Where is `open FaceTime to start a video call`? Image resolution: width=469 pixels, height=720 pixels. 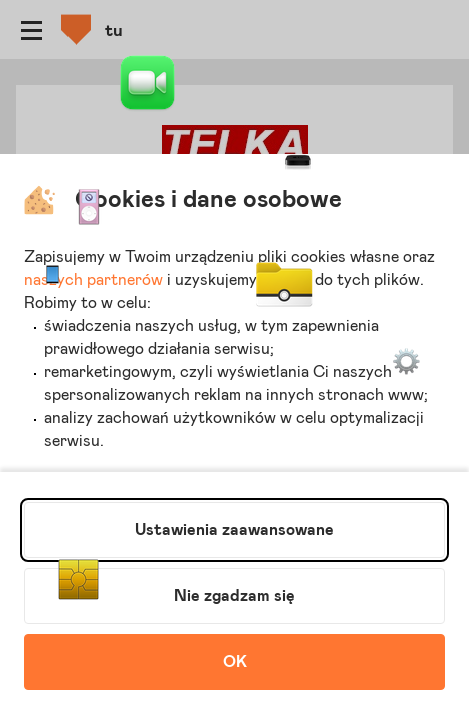
open FaceTime to start a video call is located at coordinates (147, 82).